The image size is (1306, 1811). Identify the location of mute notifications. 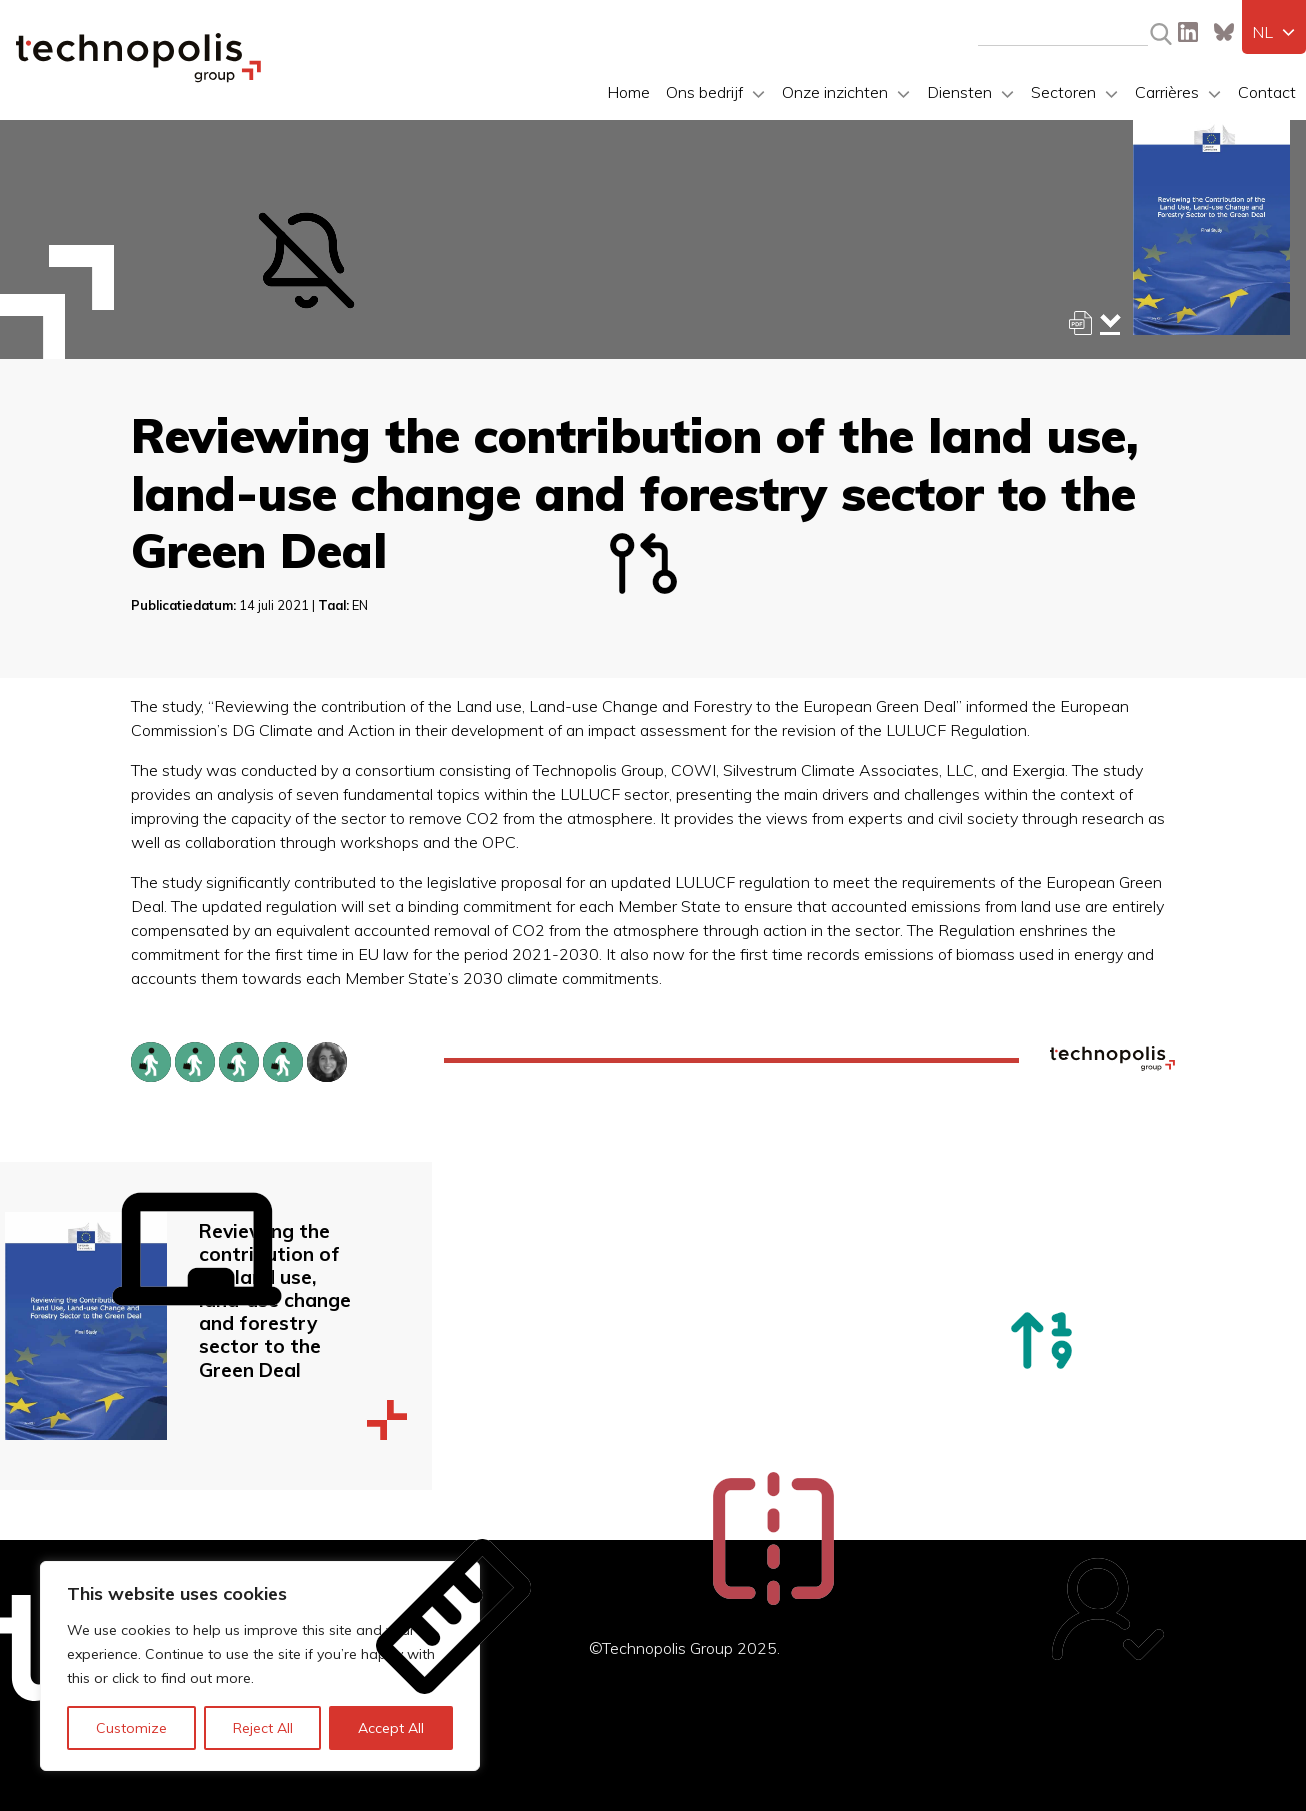
(306, 260).